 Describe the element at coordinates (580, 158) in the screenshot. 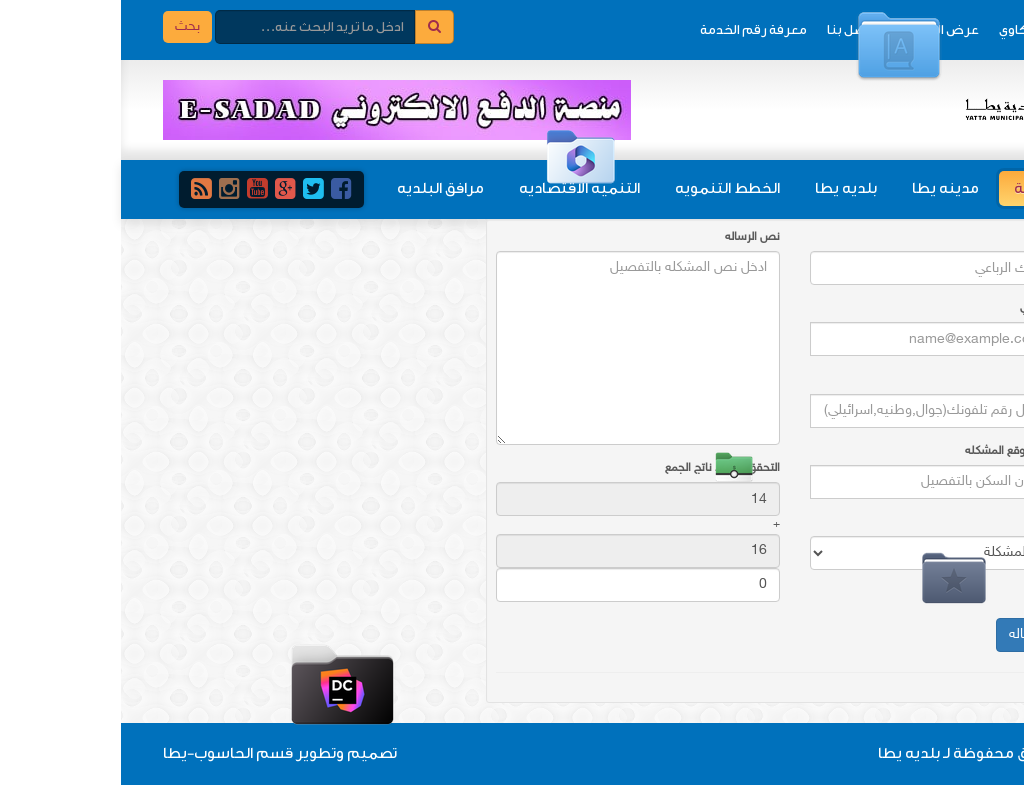

I see `open microsoft 365 files folder` at that location.